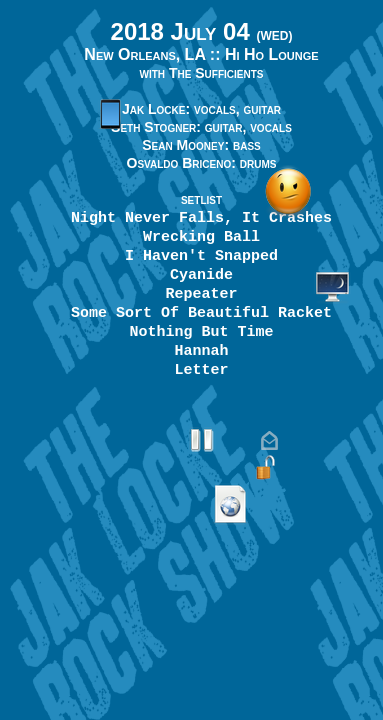 Image resolution: width=383 pixels, height=720 pixels. What do you see at coordinates (269, 440) in the screenshot?
I see `indicates a message has been read` at bounding box center [269, 440].